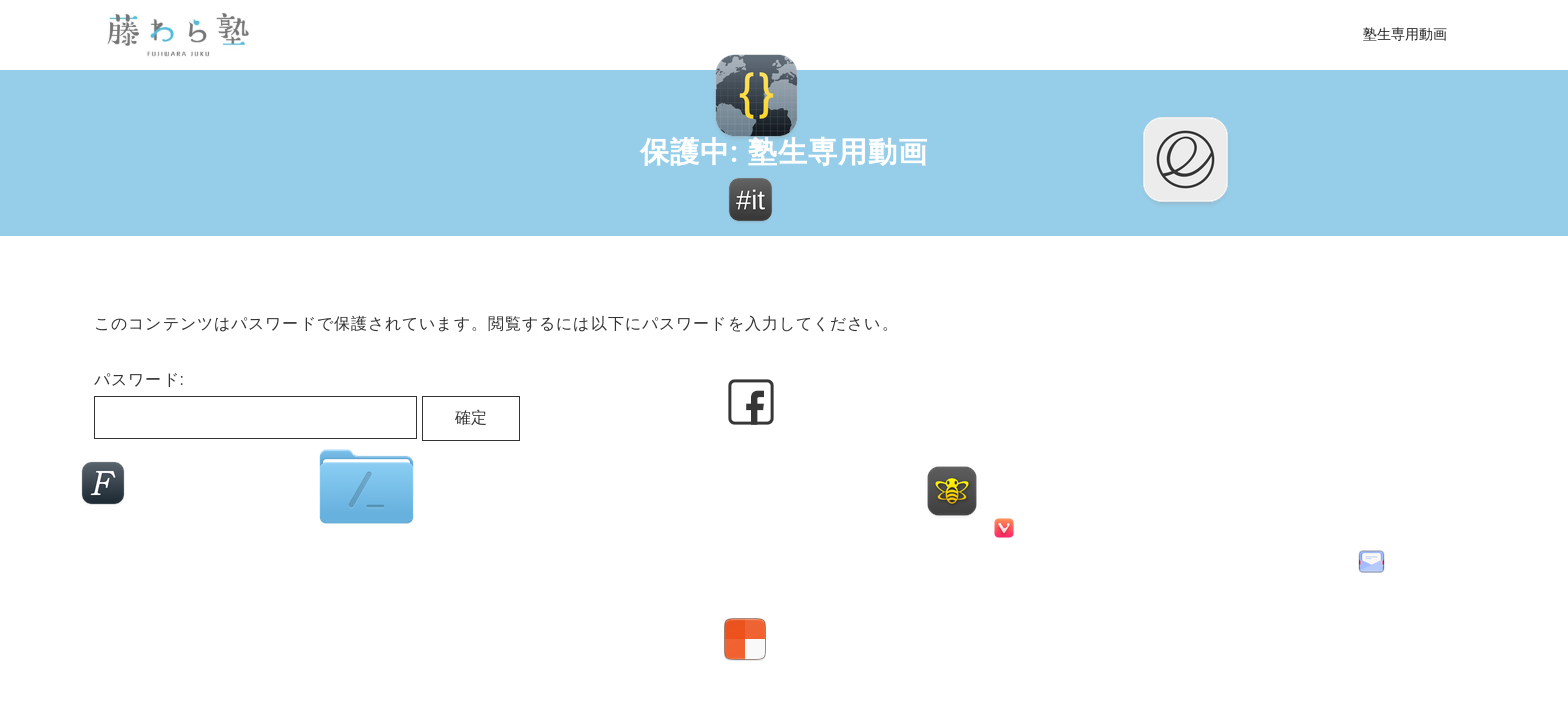  What do you see at coordinates (750, 199) in the screenshot?
I see `open hashit, a file hashing utility app` at bounding box center [750, 199].